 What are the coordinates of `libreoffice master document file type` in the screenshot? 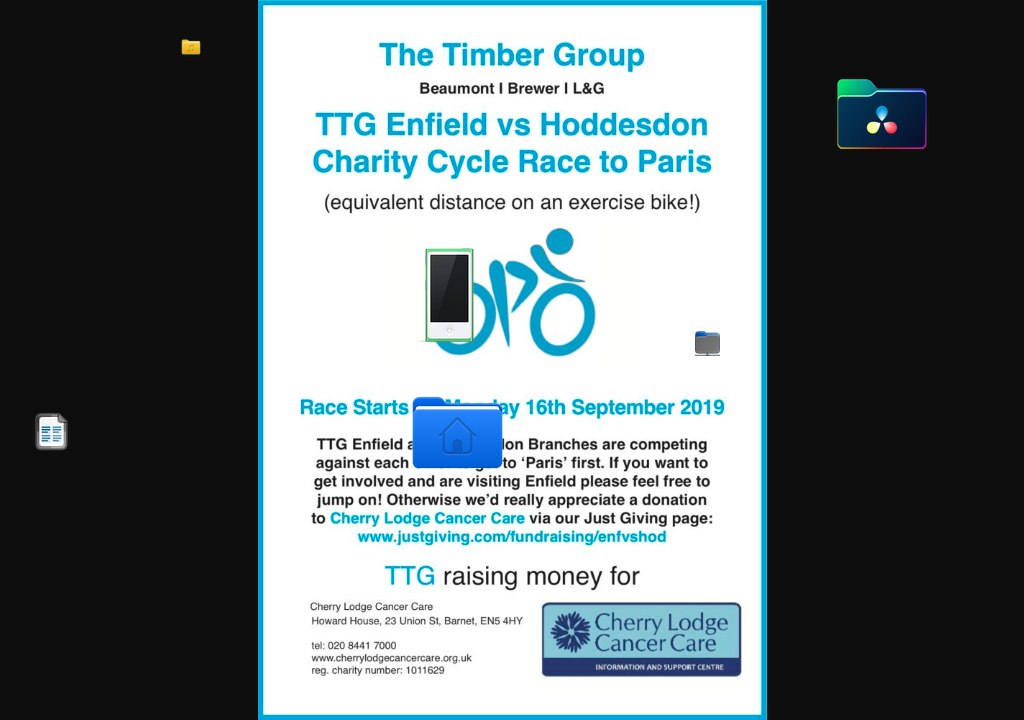 It's located at (51, 431).